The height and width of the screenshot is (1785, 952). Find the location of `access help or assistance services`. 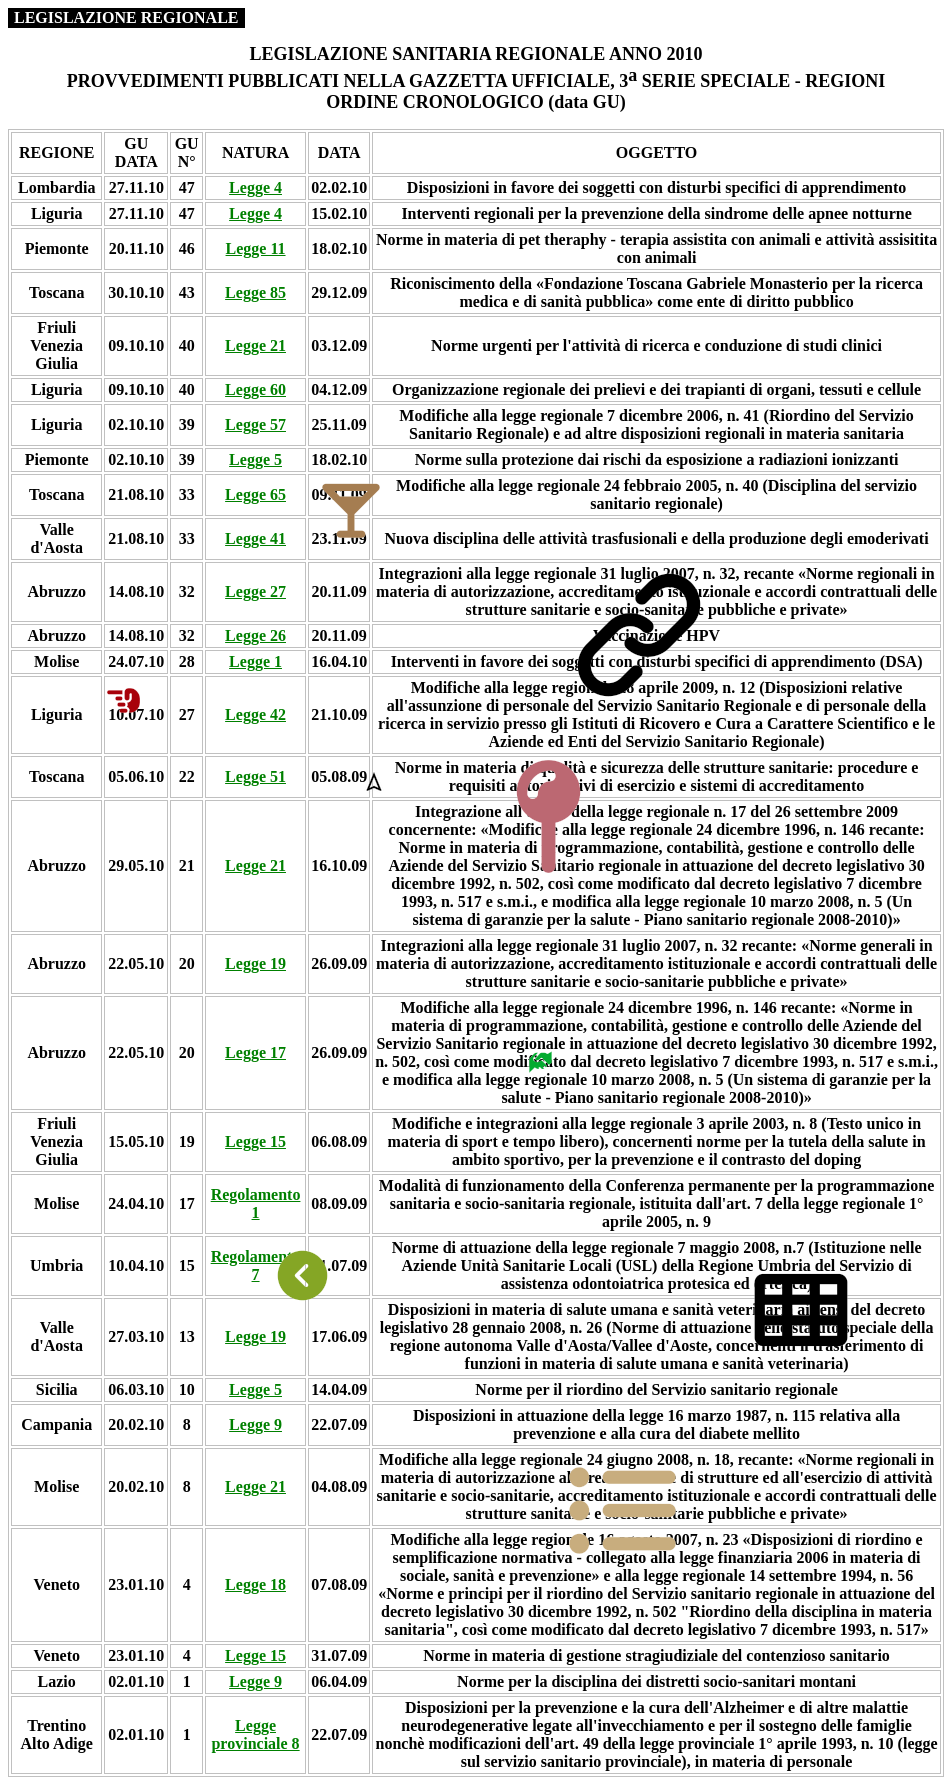

access help or assistance services is located at coordinates (540, 1061).